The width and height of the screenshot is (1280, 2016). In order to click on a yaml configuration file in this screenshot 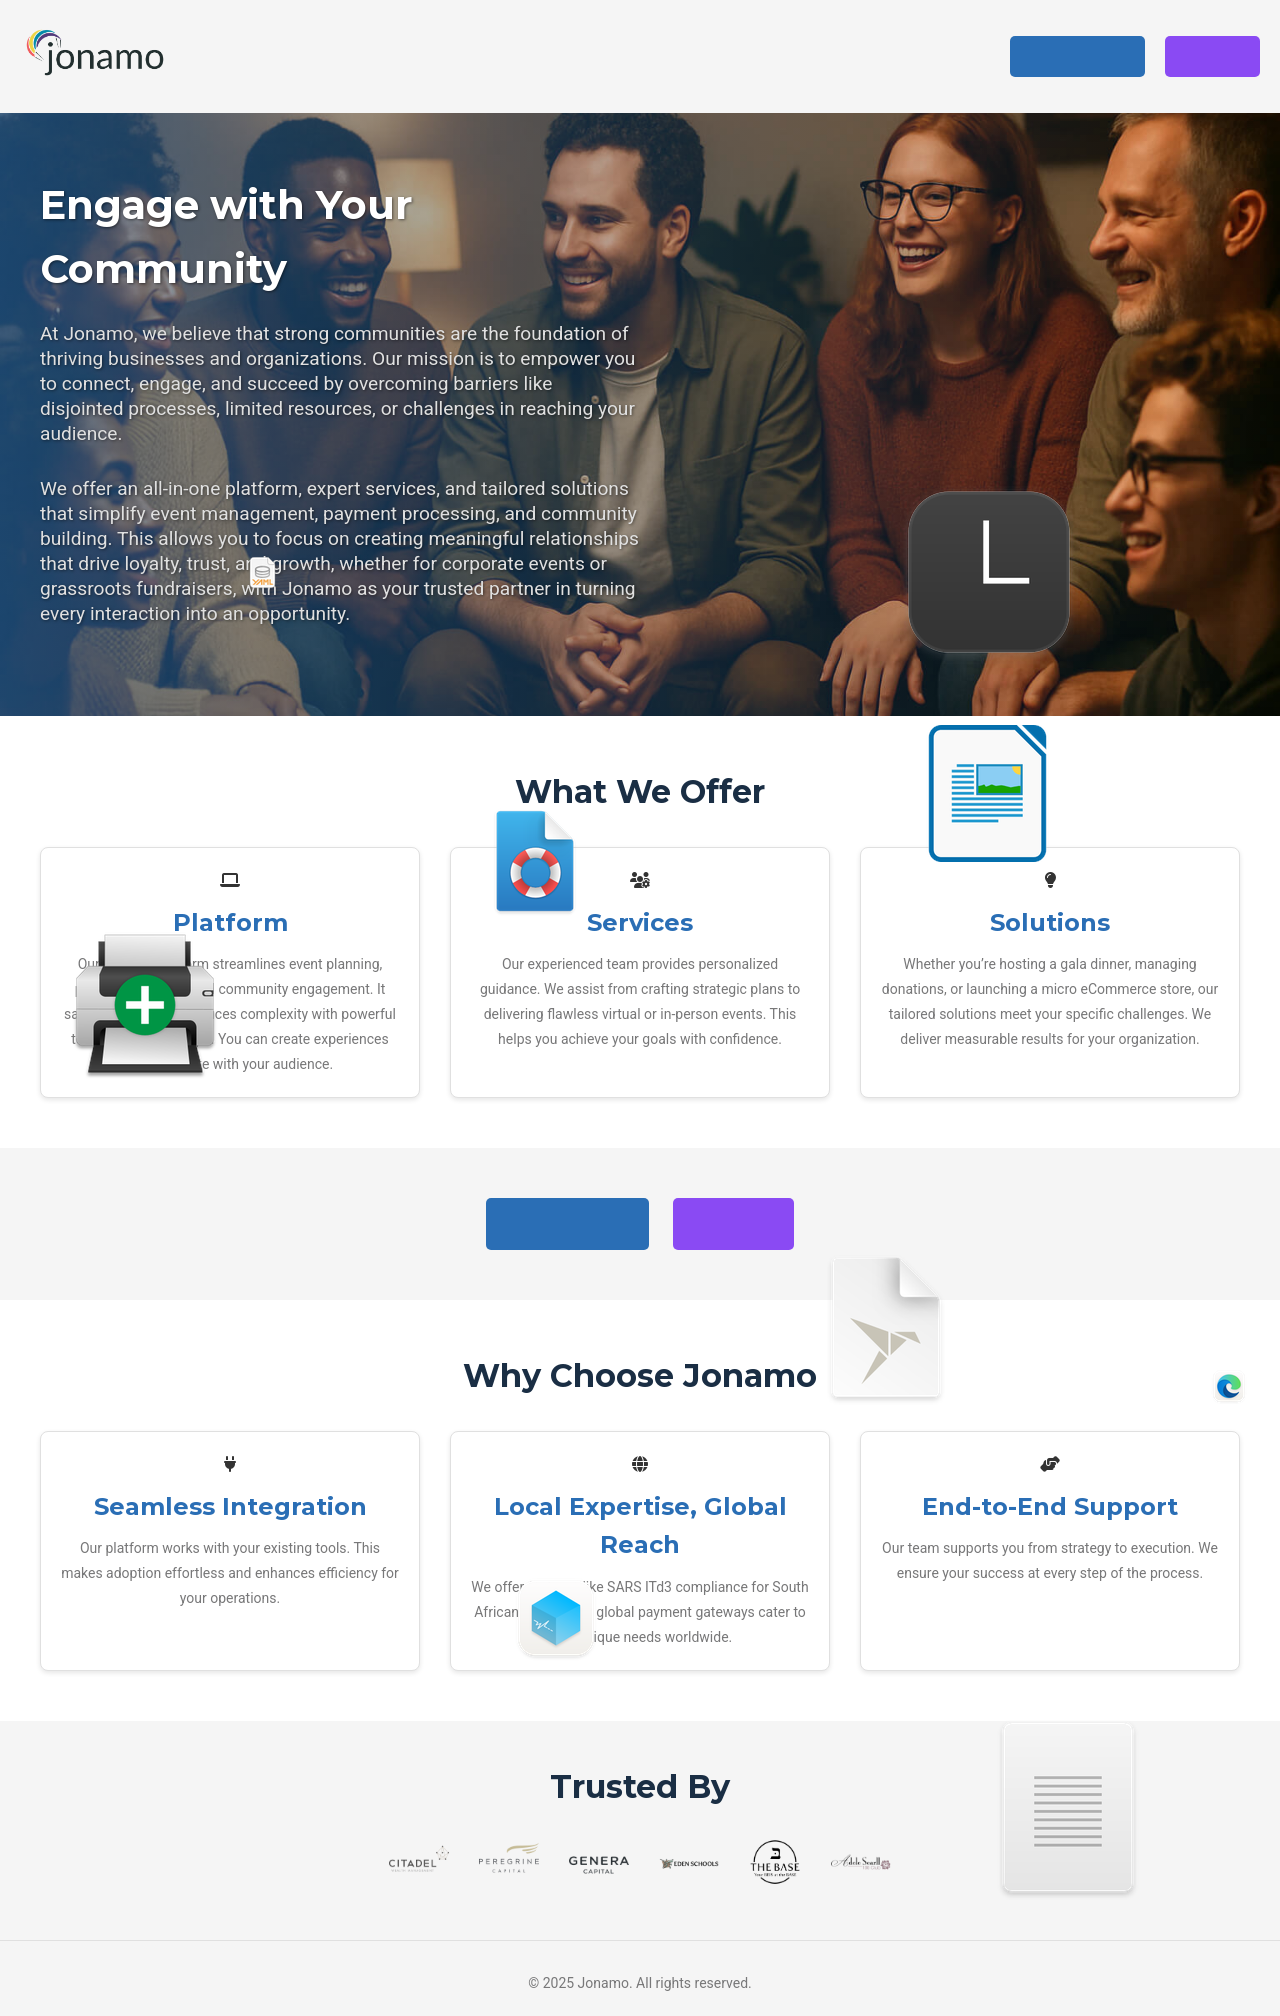, I will do `click(262, 572)`.